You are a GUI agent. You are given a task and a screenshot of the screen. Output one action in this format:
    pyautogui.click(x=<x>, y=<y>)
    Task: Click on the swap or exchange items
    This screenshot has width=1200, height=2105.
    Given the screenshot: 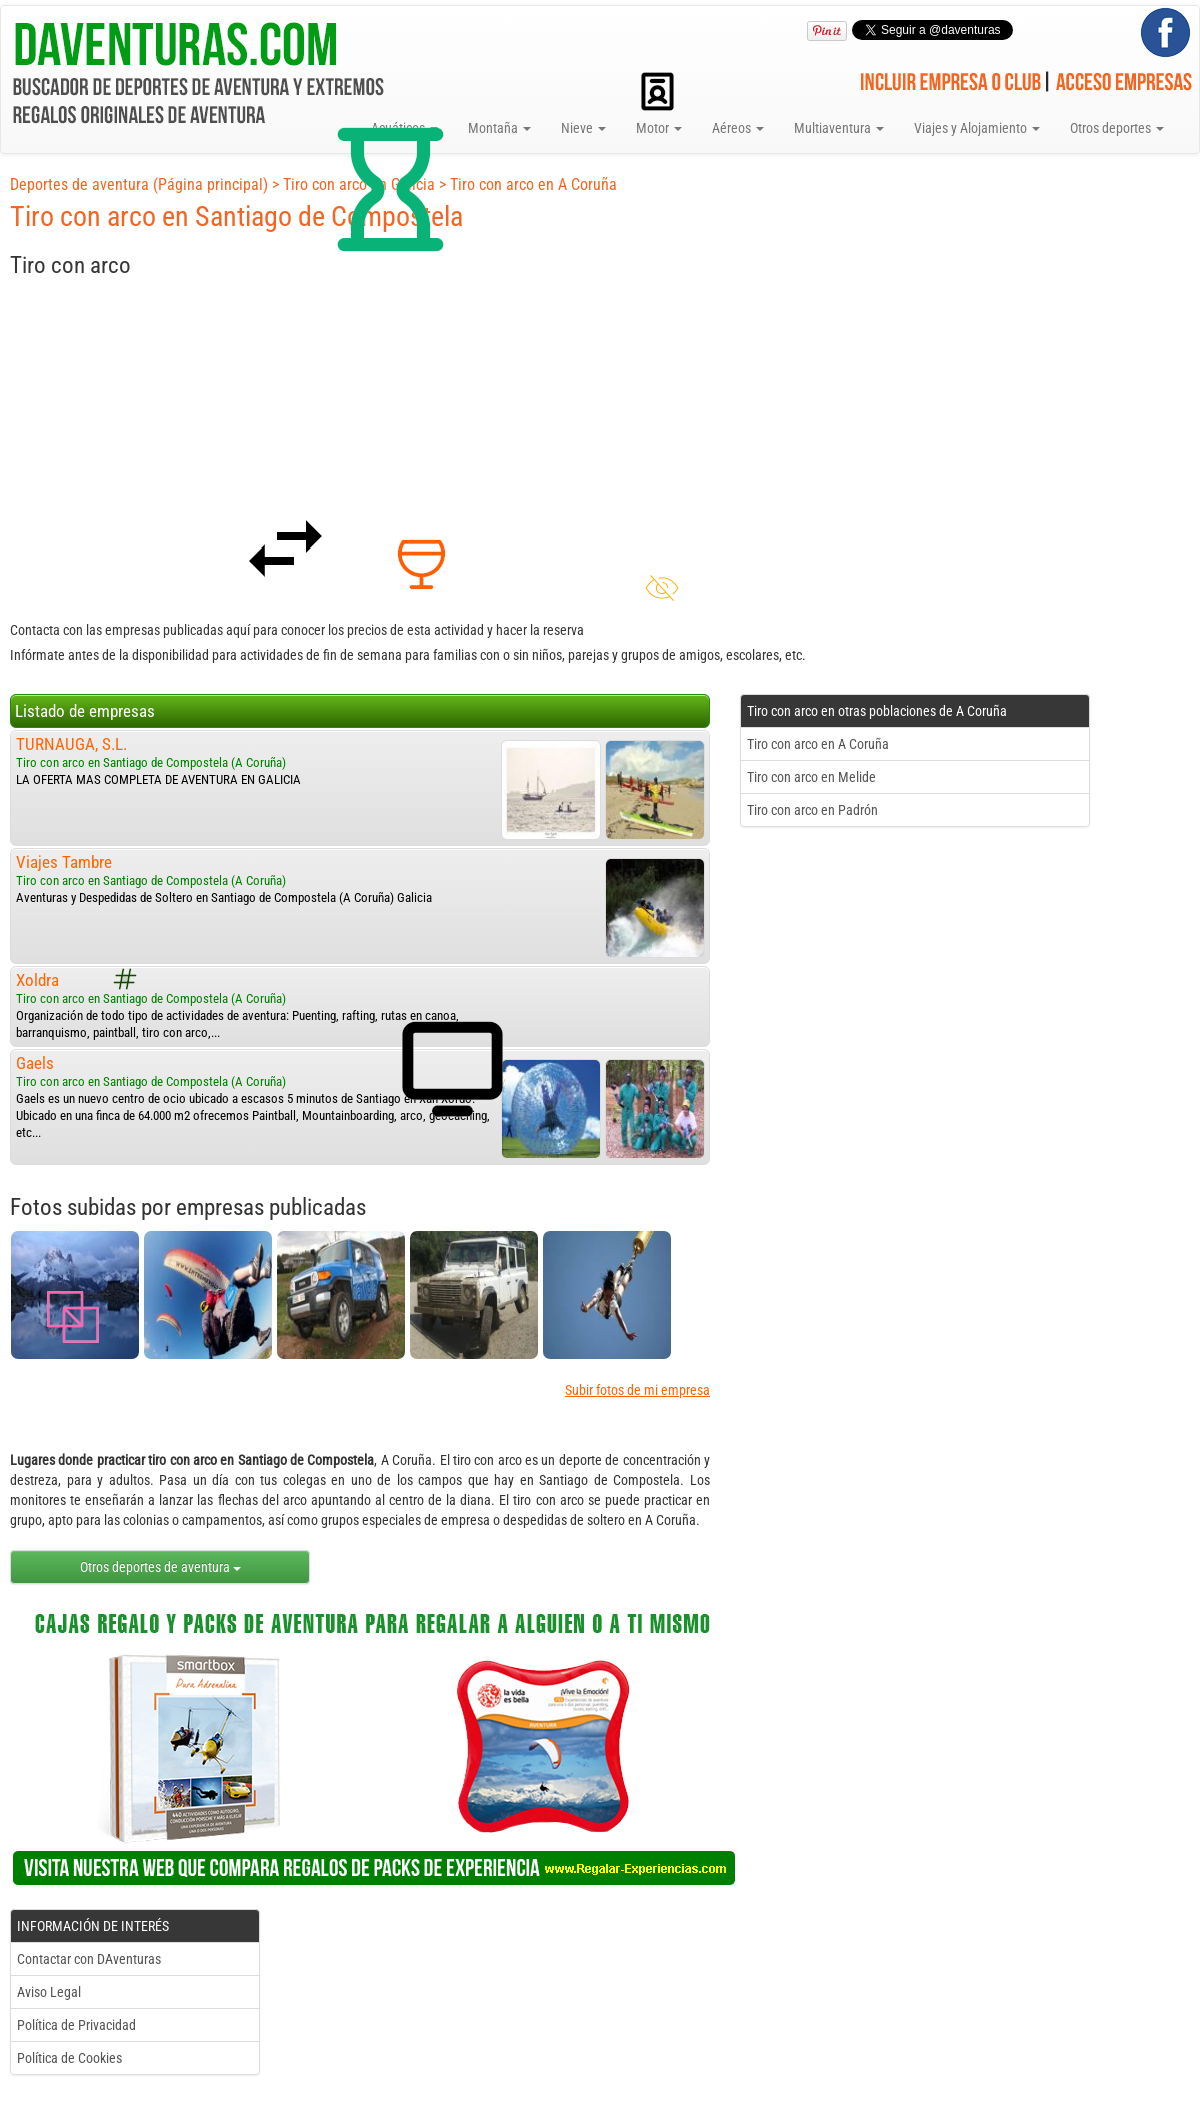 What is the action you would take?
    pyautogui.click(x=285, y=548)
    